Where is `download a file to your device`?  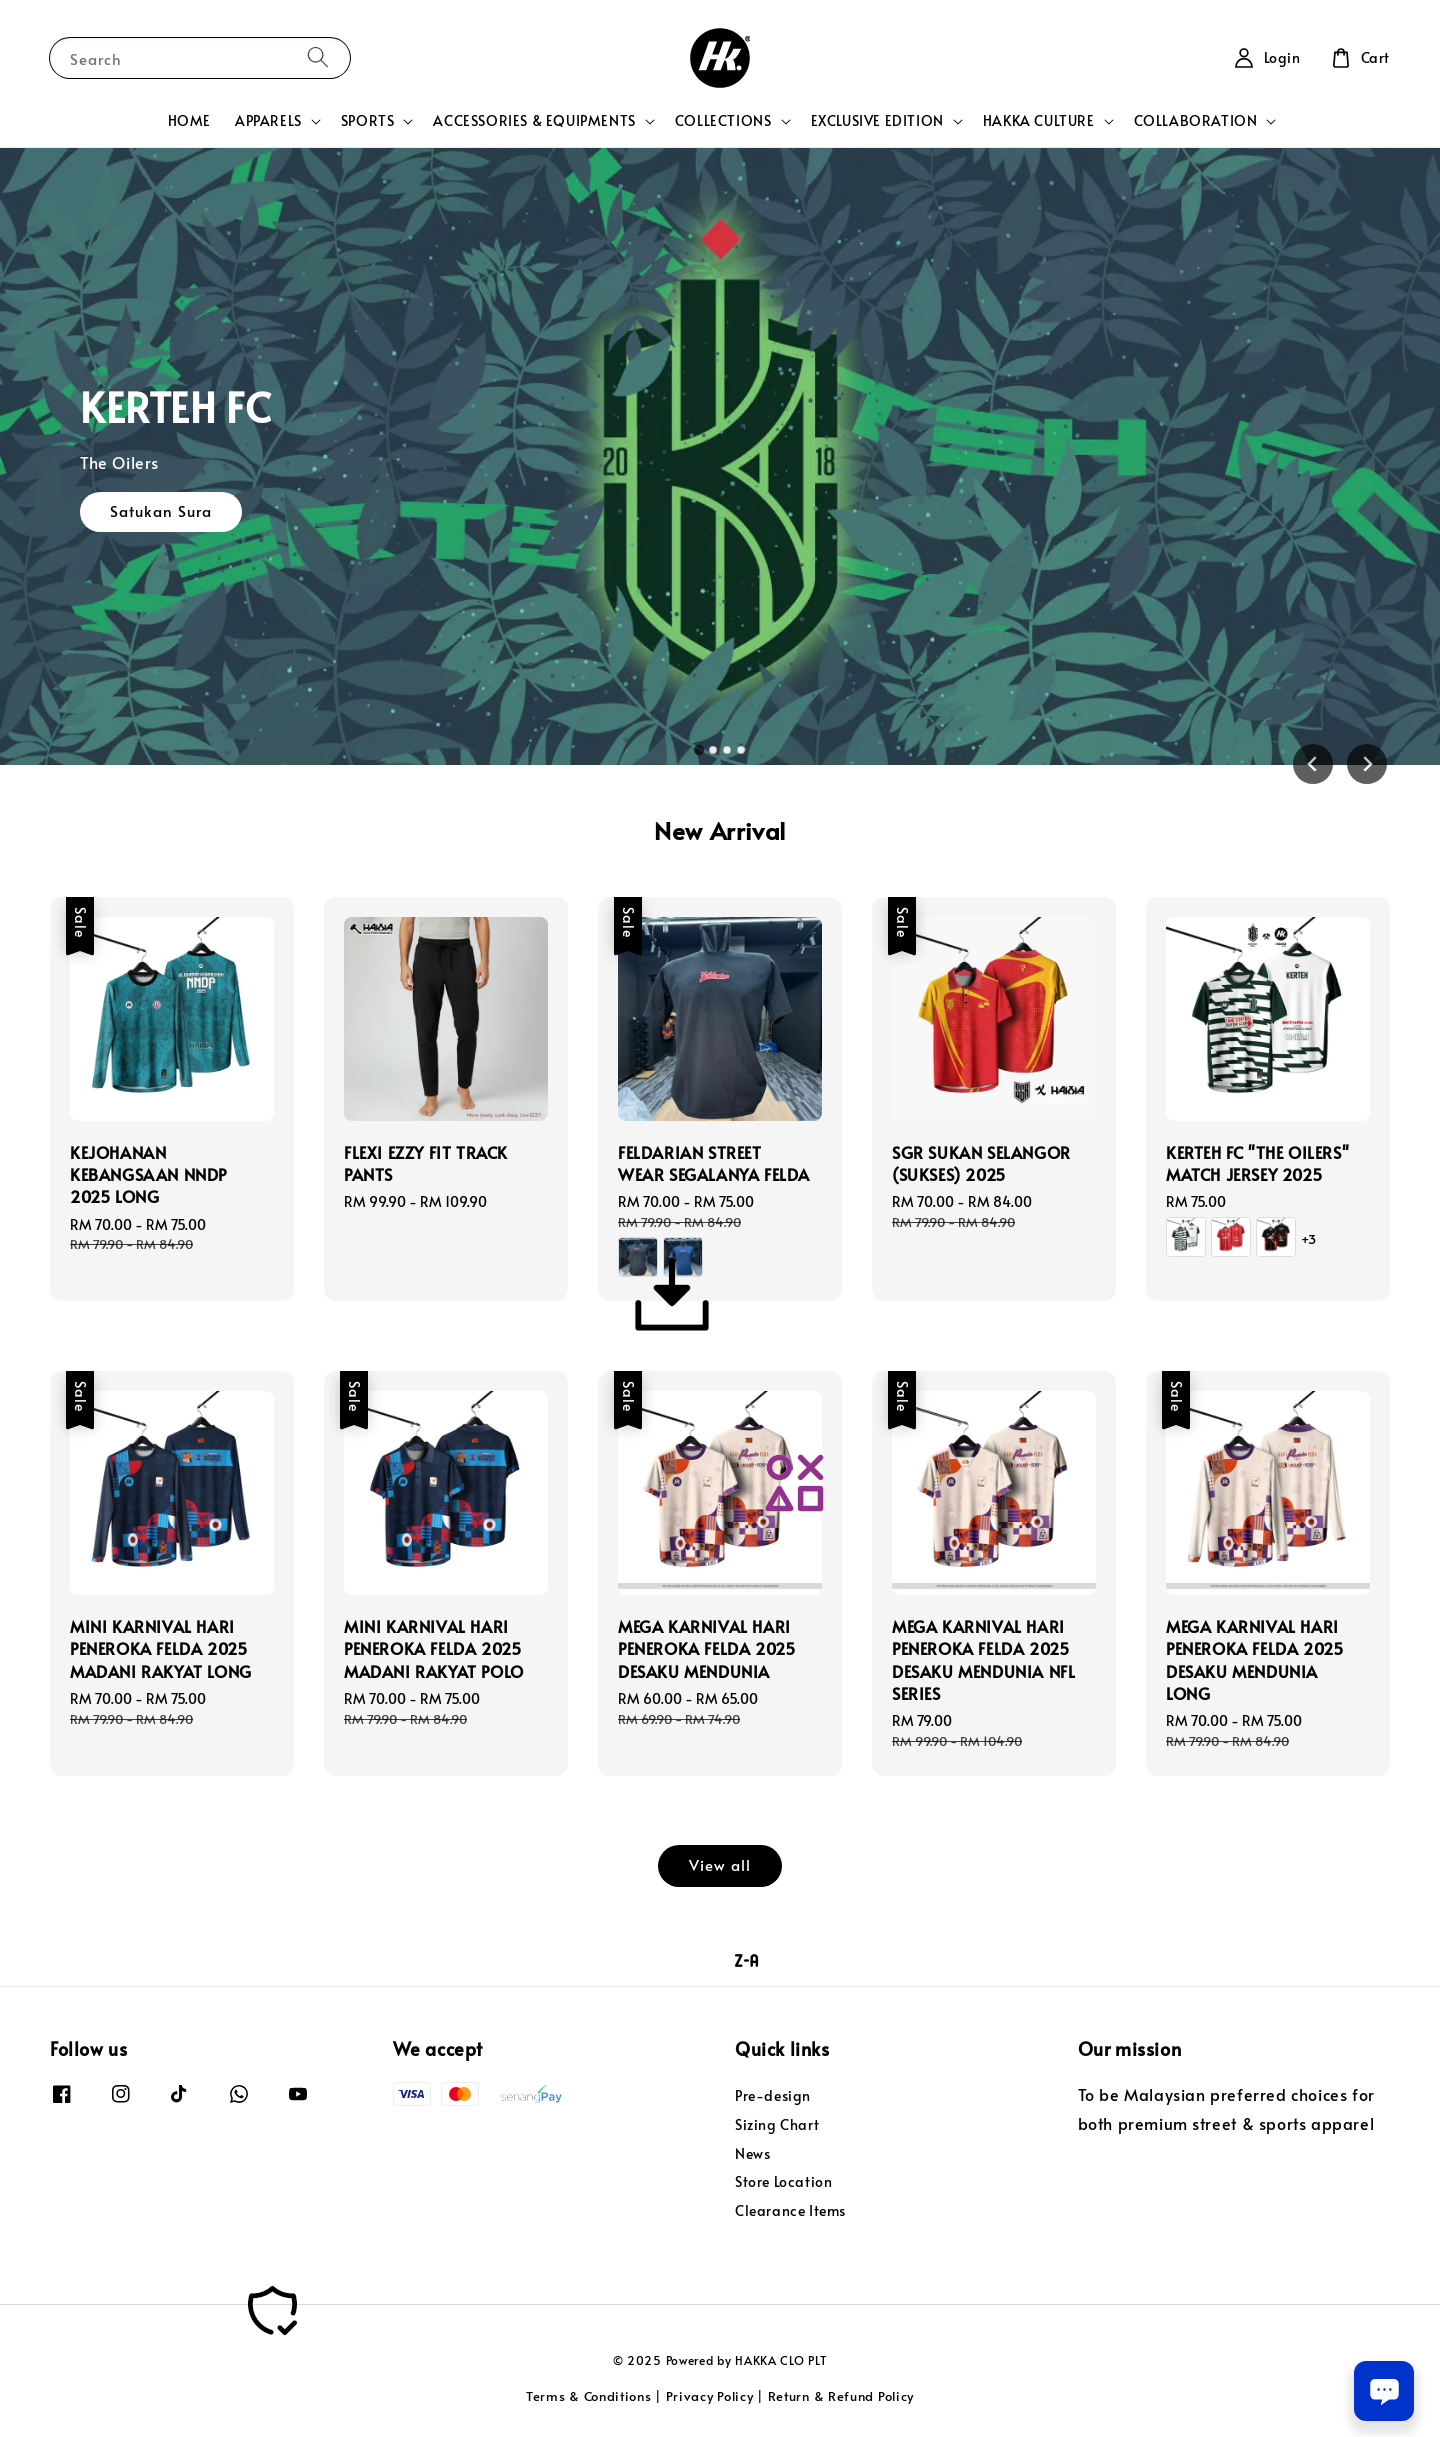
download a file to your device is located at coordinates (672, 1297).